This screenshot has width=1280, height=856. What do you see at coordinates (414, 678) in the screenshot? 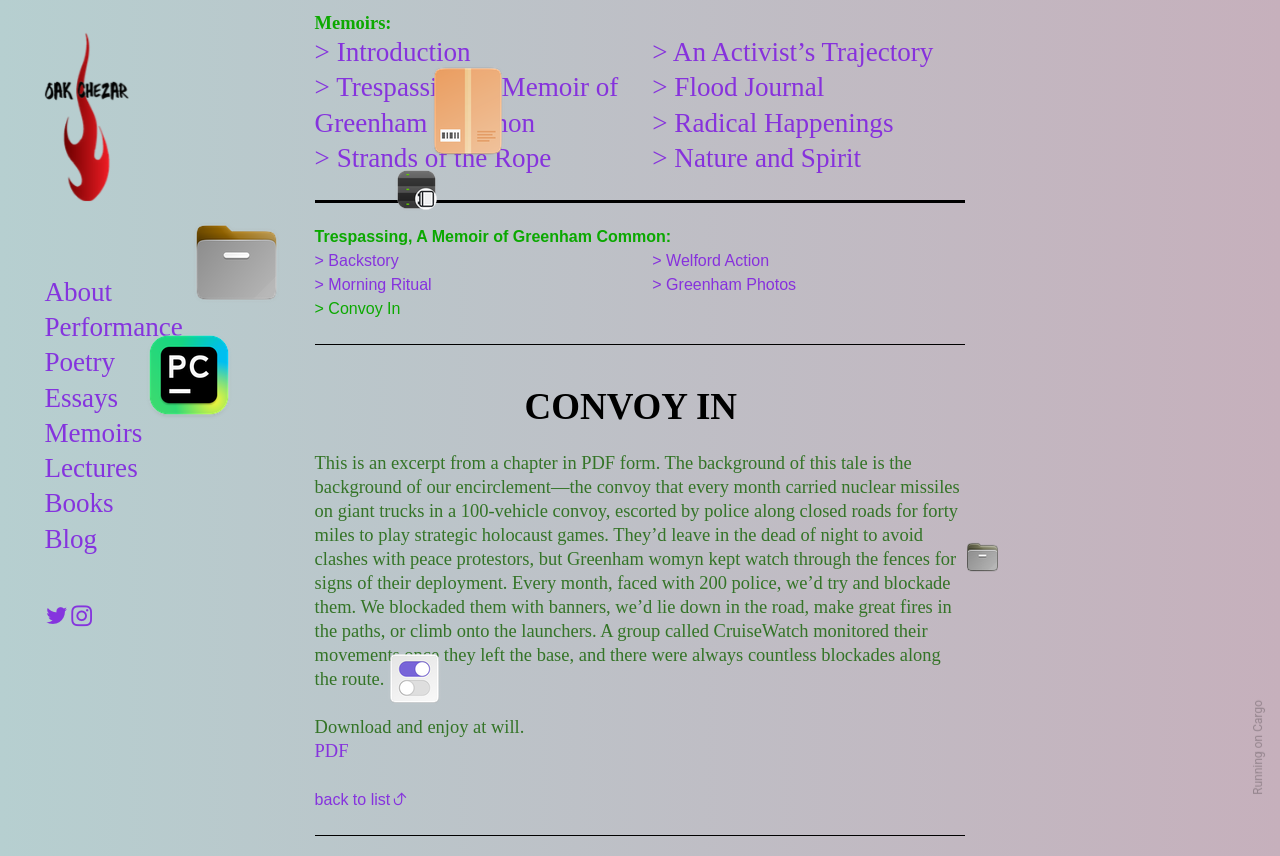
I see `open desktop preferences or settings` at bounding box center [414, 678].